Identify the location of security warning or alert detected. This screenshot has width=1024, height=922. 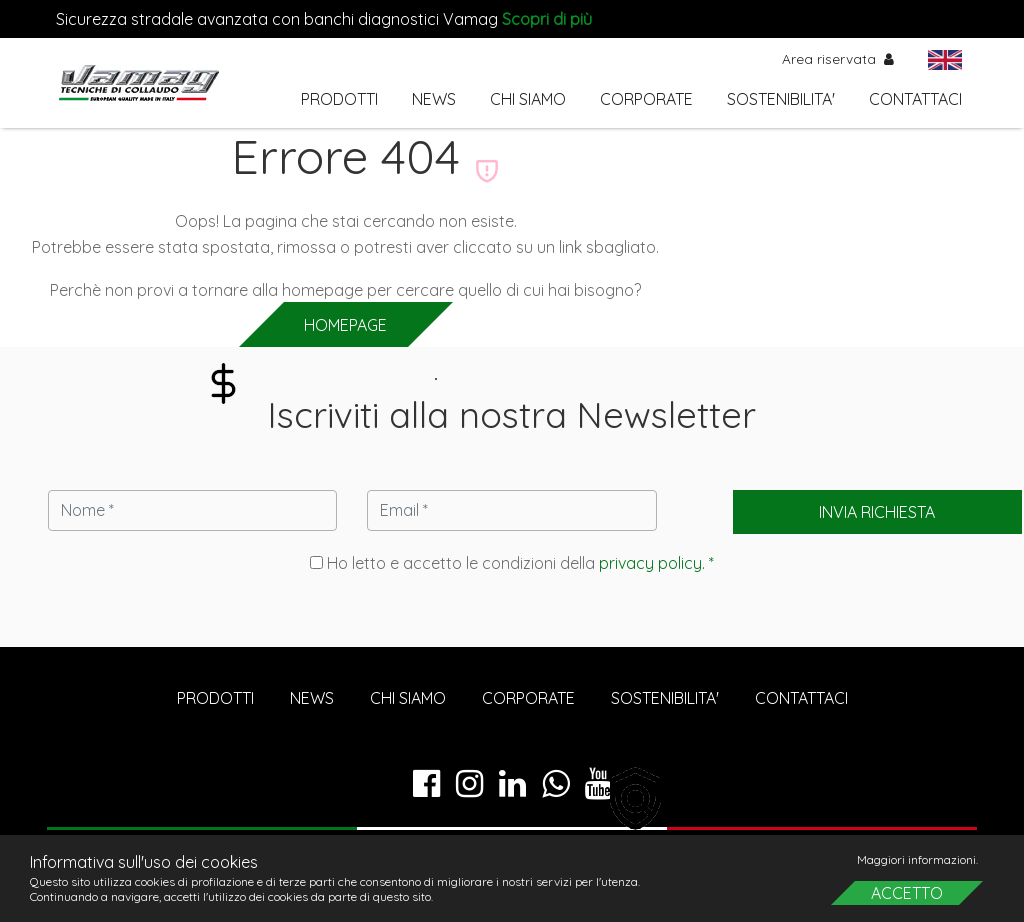
(487, 170).